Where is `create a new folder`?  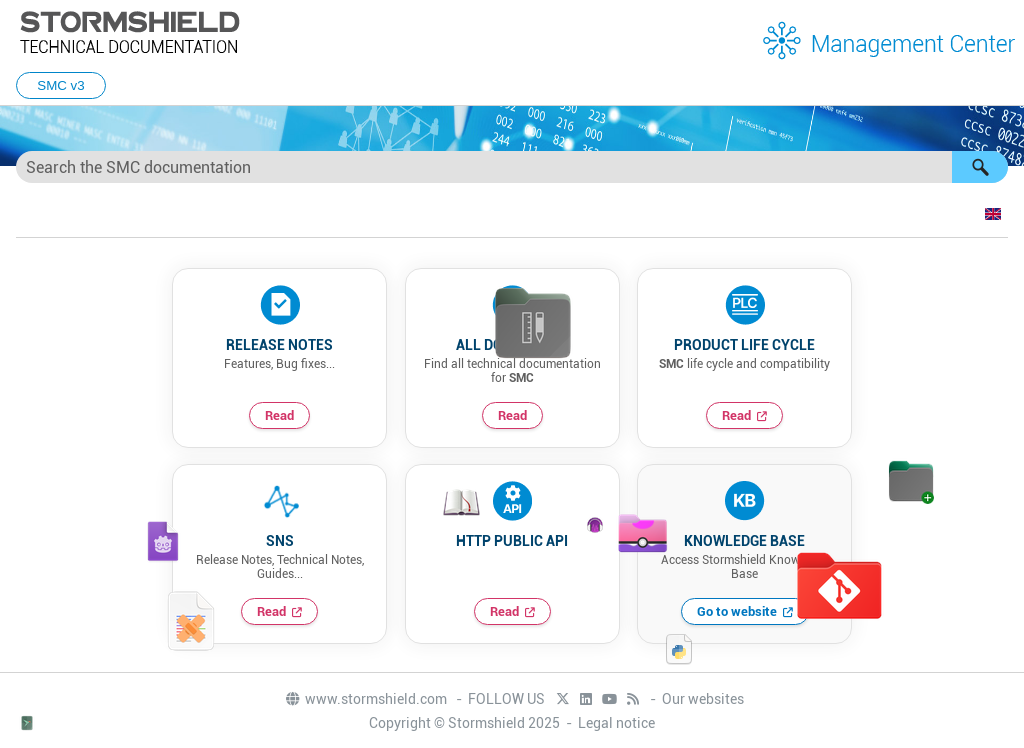 create a new folder is located at coordinates (911, 481).